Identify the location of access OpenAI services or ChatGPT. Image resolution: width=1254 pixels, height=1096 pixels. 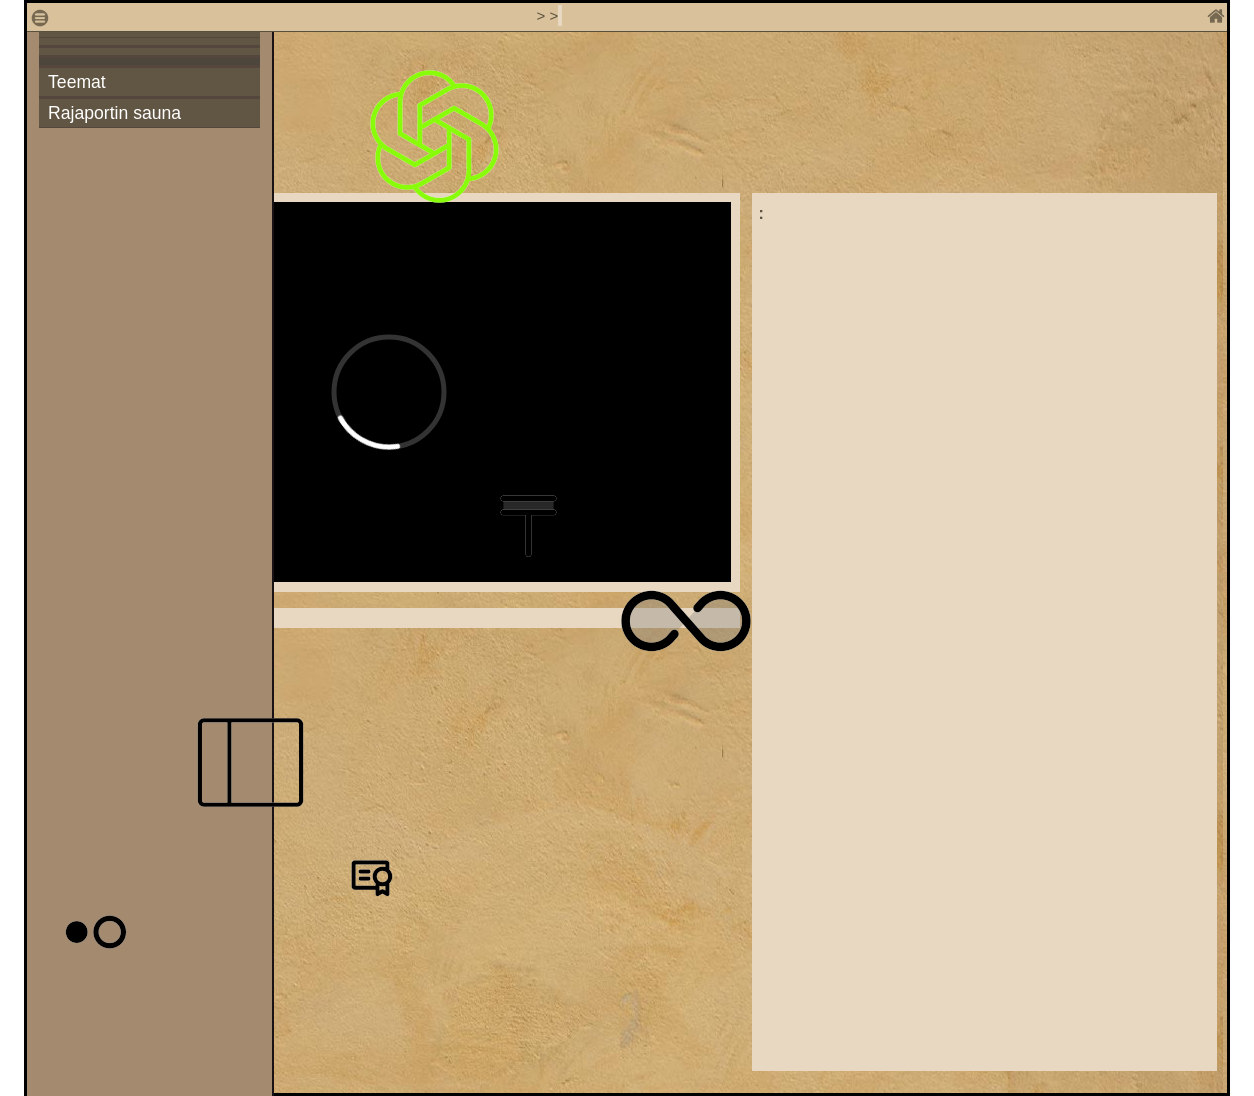
(434, 136).